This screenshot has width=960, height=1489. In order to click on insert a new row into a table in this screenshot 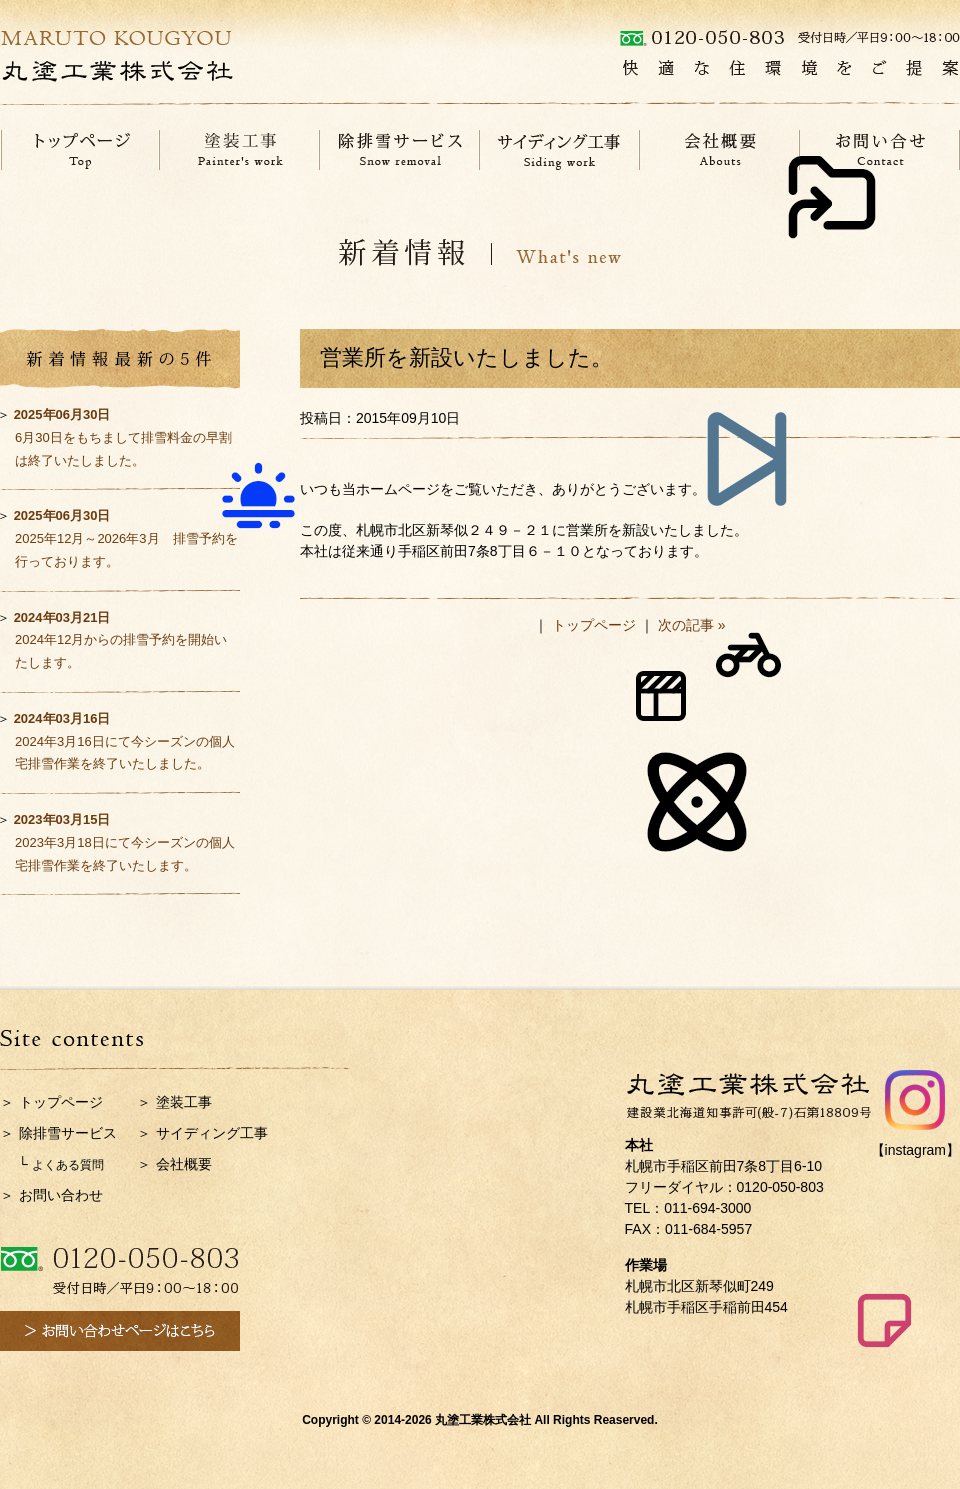, I will do `click(661, 696)`.